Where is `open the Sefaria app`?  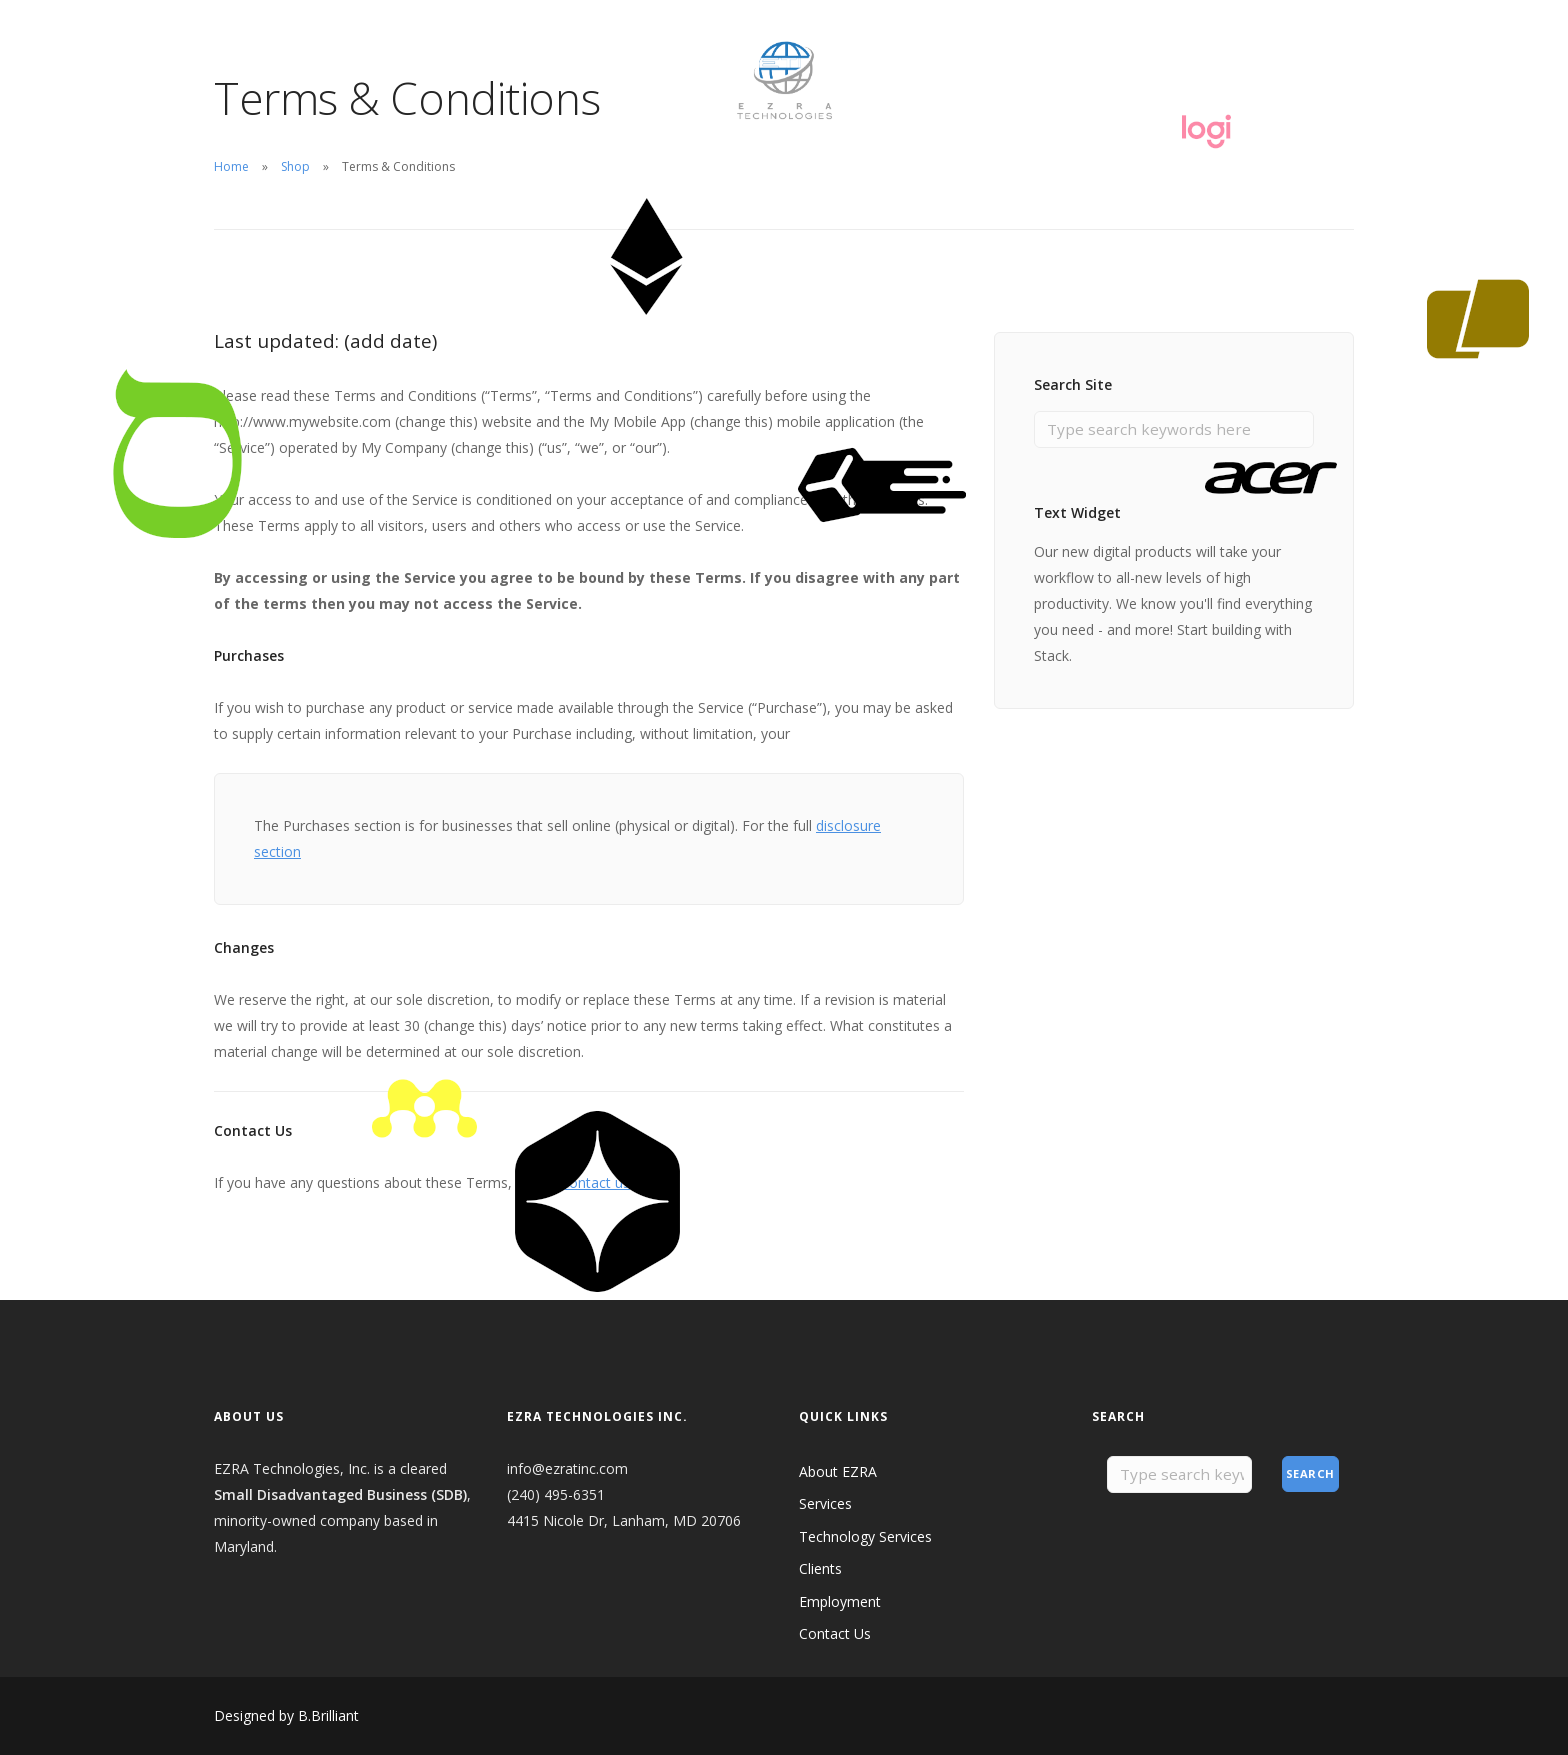 open the Sefaria app is located at coordinates (177, 453).